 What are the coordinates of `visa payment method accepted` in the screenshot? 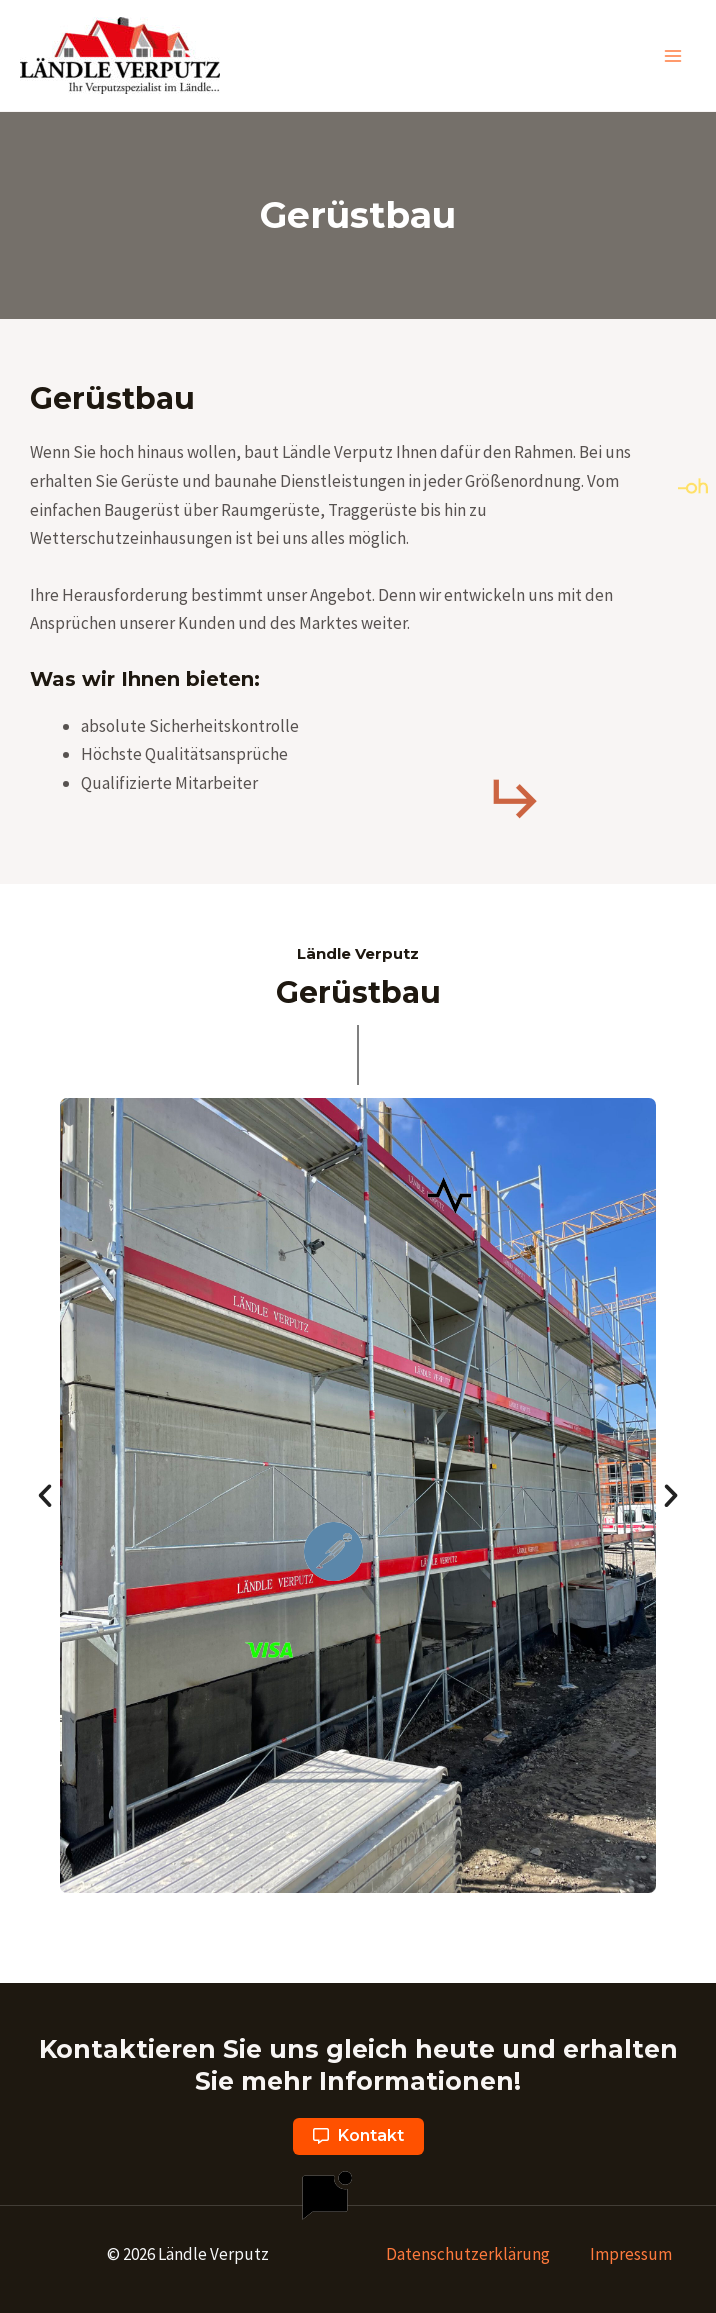 It's located at (269, 1650).